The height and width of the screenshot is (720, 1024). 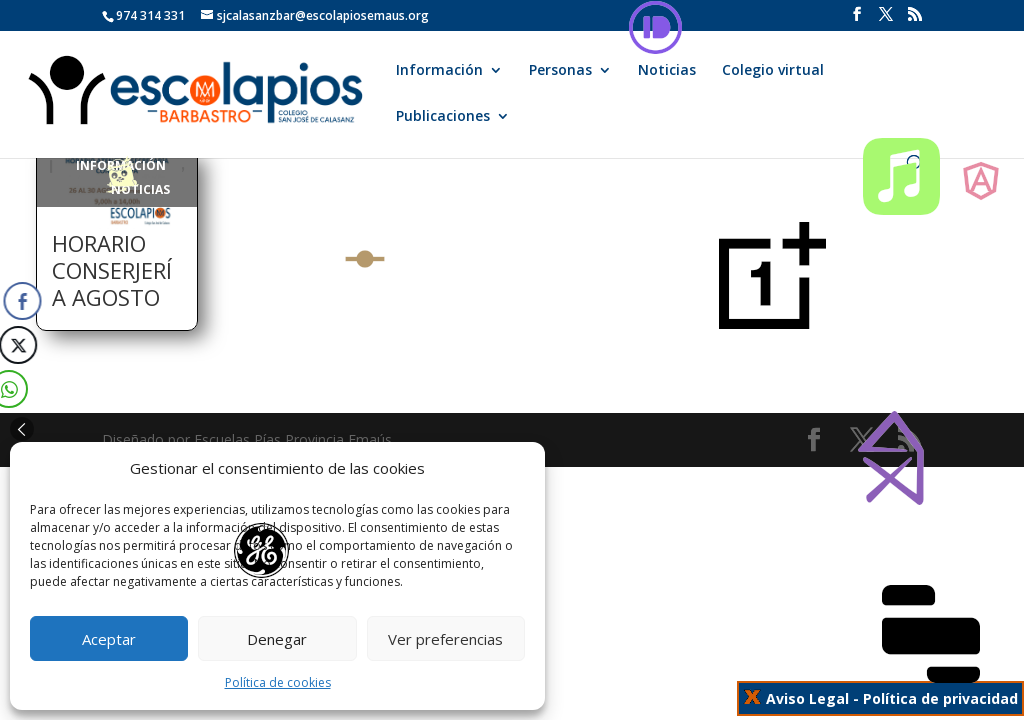 What do you see at coordinates (901, 176) in the screenshot?
I see `open apple music` at bounding box center [901, 176].